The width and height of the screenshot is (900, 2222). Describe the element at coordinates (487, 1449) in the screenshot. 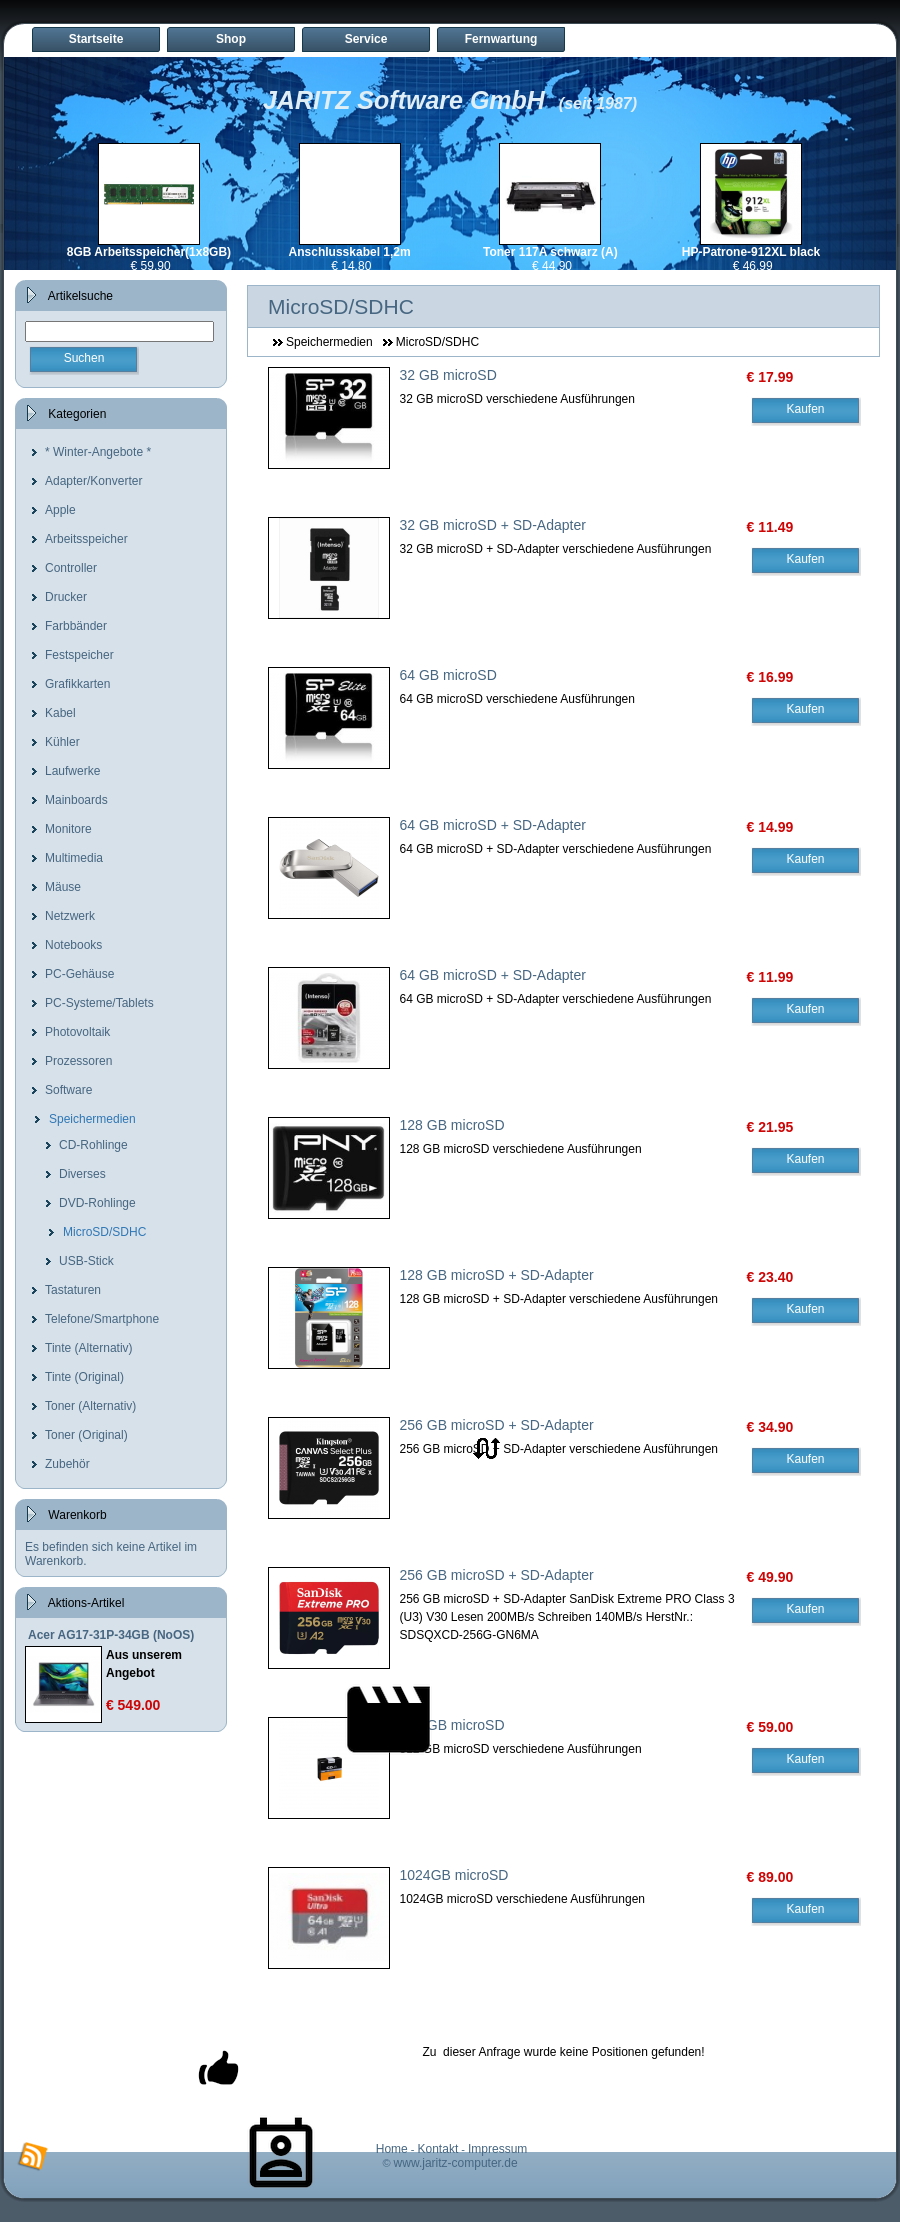

I see `swap or switch between active calls` at that location.